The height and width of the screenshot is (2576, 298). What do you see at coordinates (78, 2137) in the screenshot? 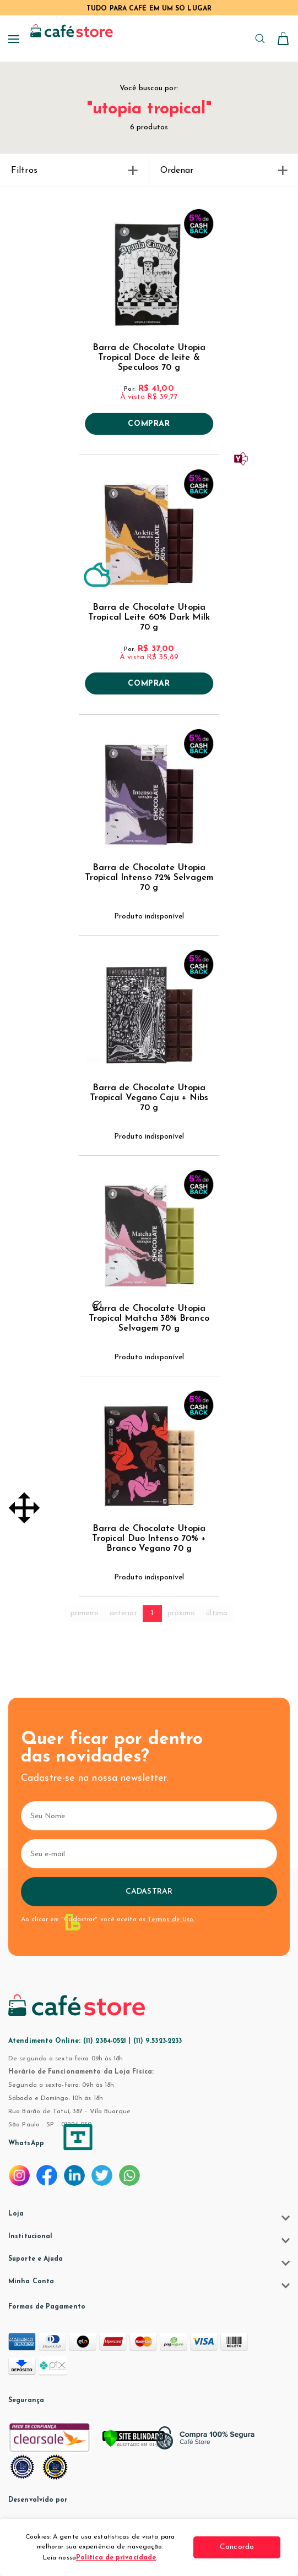
I see `insert a text snippet or template` at bounding box center [78, 2137].